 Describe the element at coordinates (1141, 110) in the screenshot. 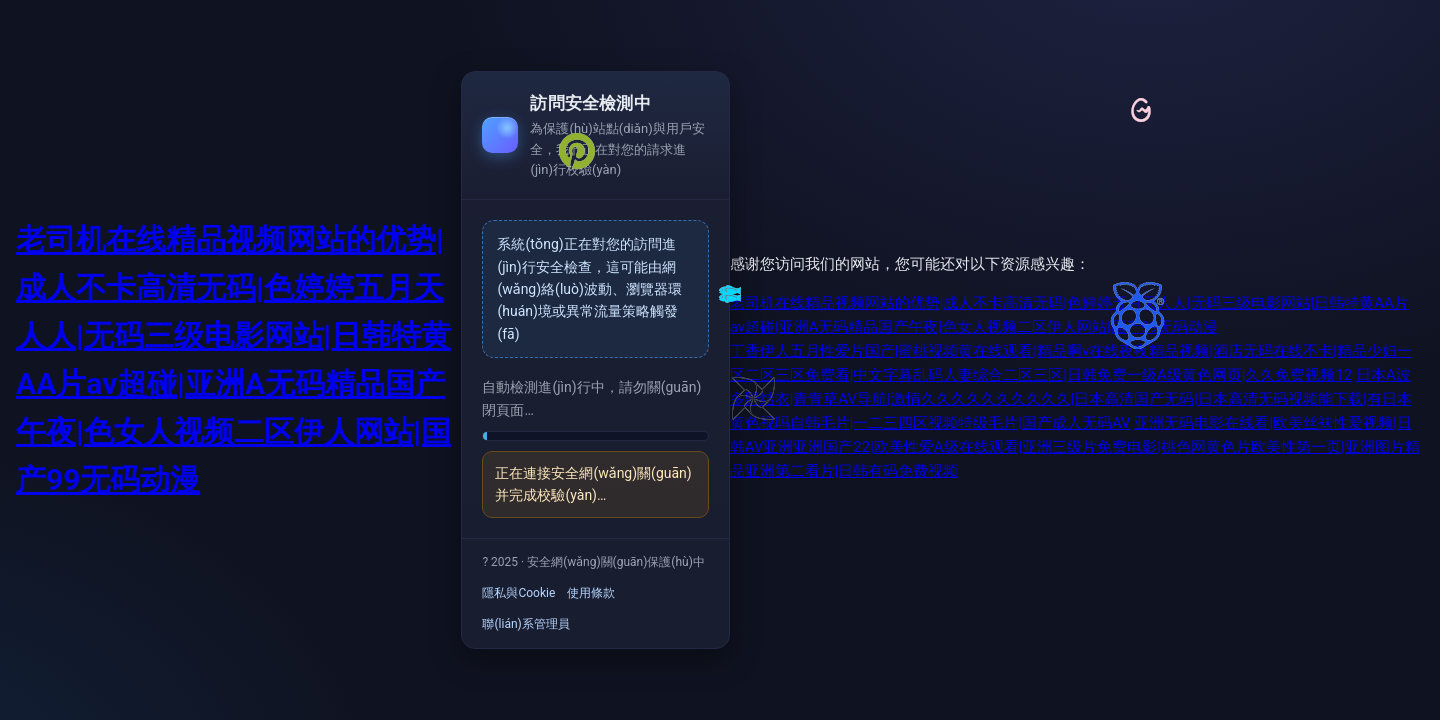

I see `open wegame gaming platform` at that location.